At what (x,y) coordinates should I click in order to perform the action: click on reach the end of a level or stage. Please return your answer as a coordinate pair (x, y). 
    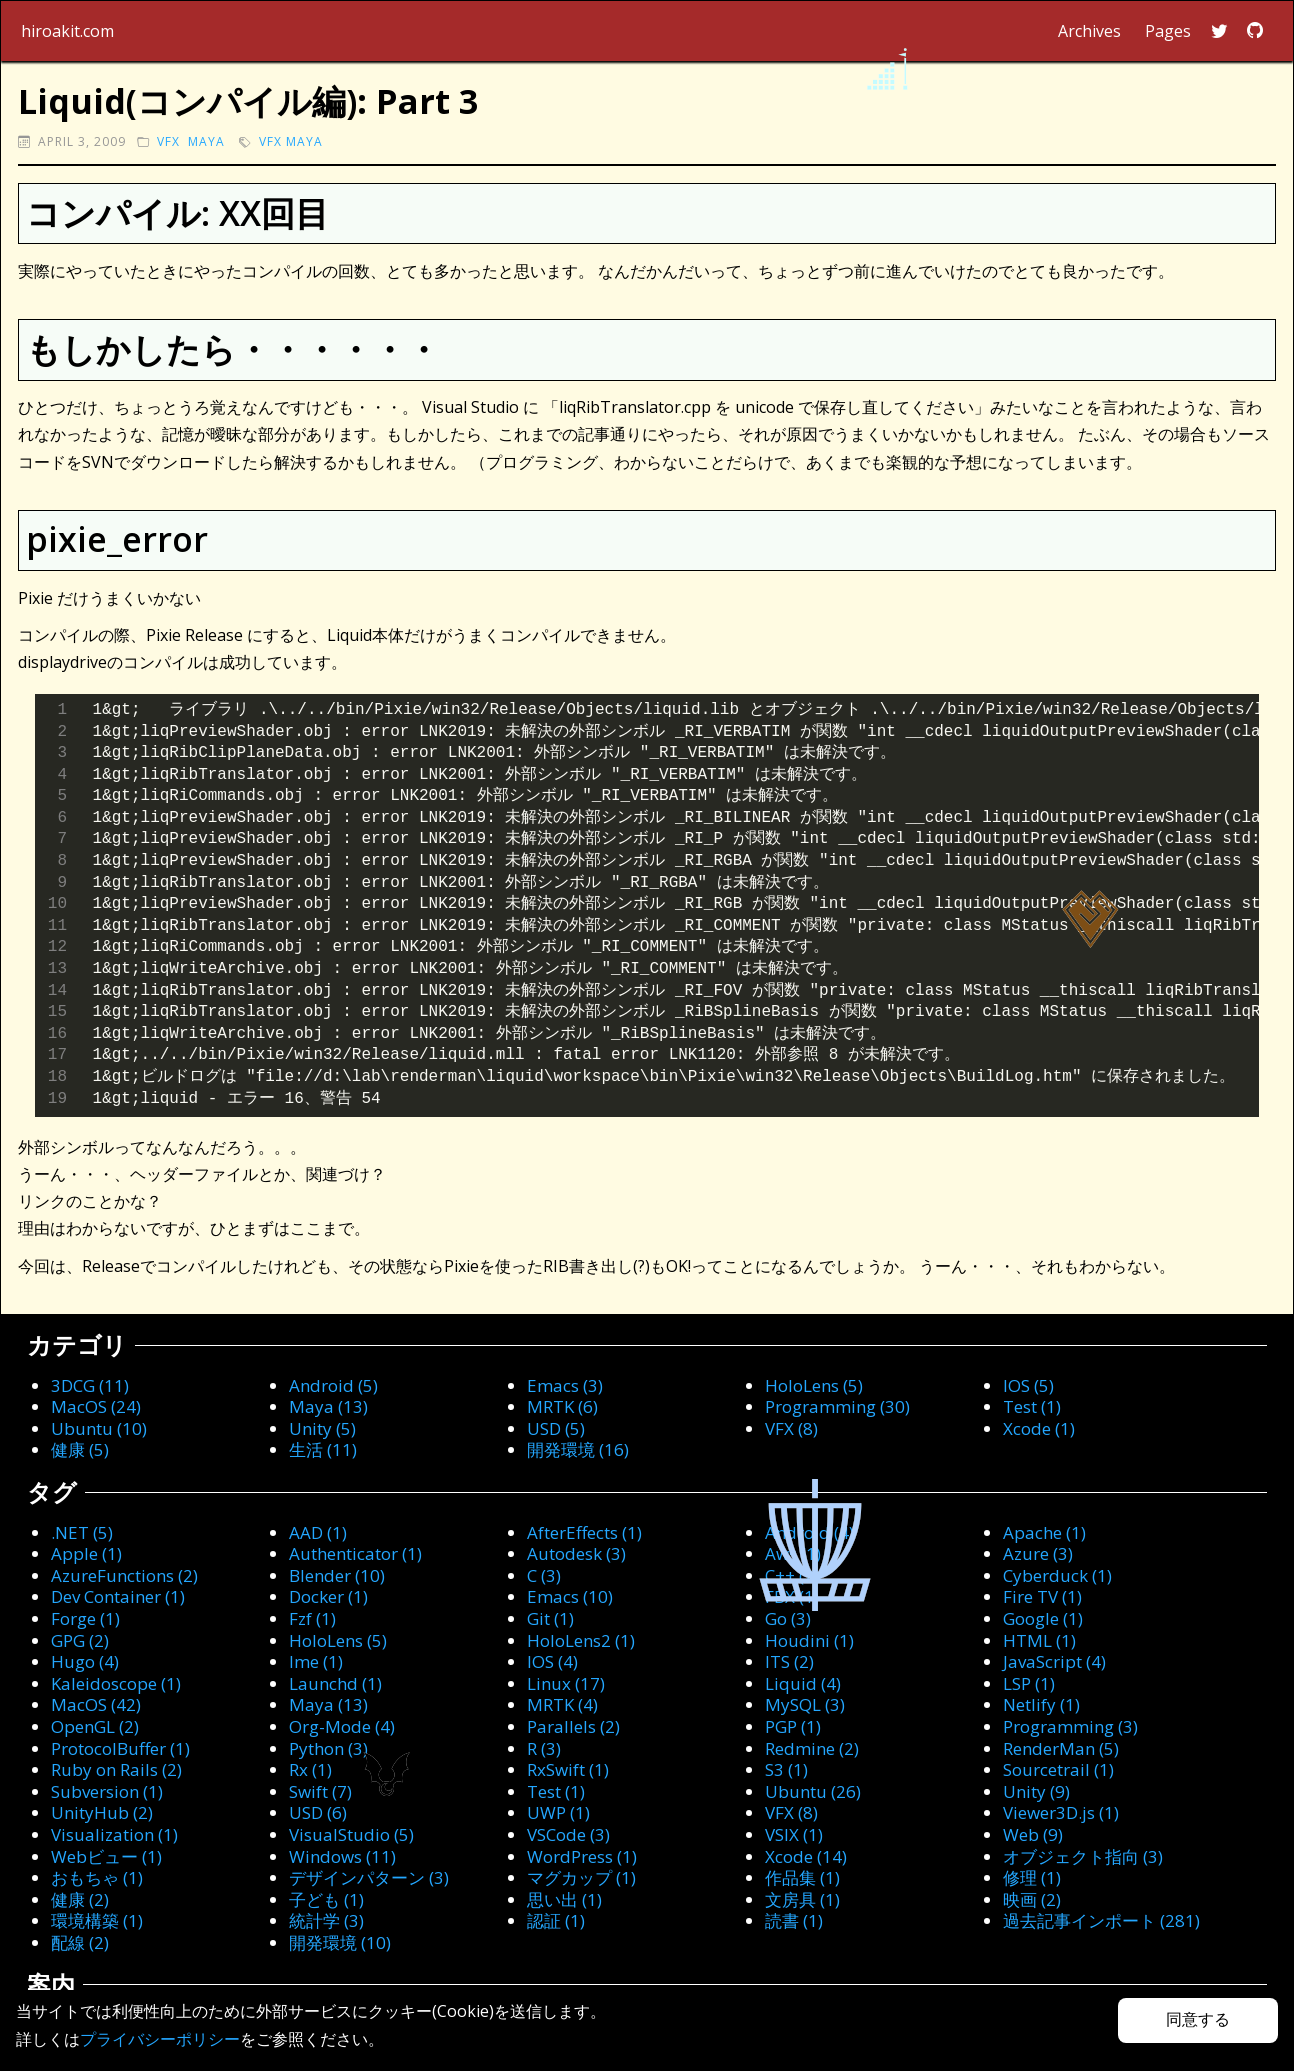
    Looking at the image, I should click on (888, 69).